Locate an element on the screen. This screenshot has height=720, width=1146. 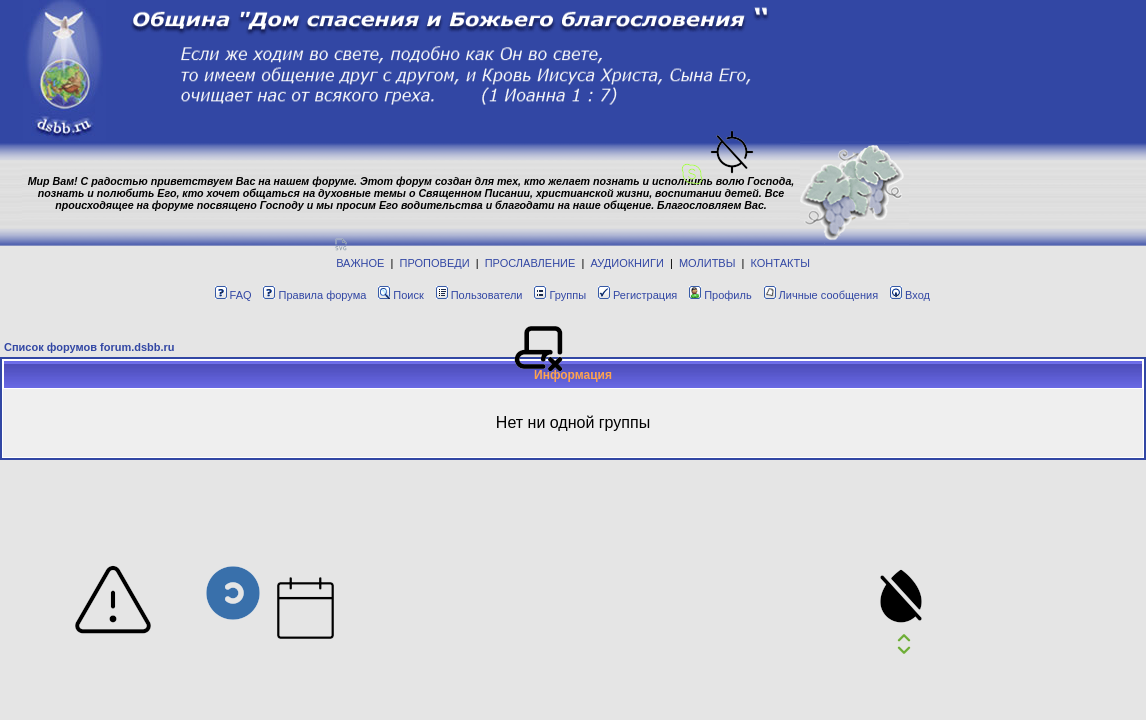
expand or collapse a dropdown menu is located at coordinates (904, 644).